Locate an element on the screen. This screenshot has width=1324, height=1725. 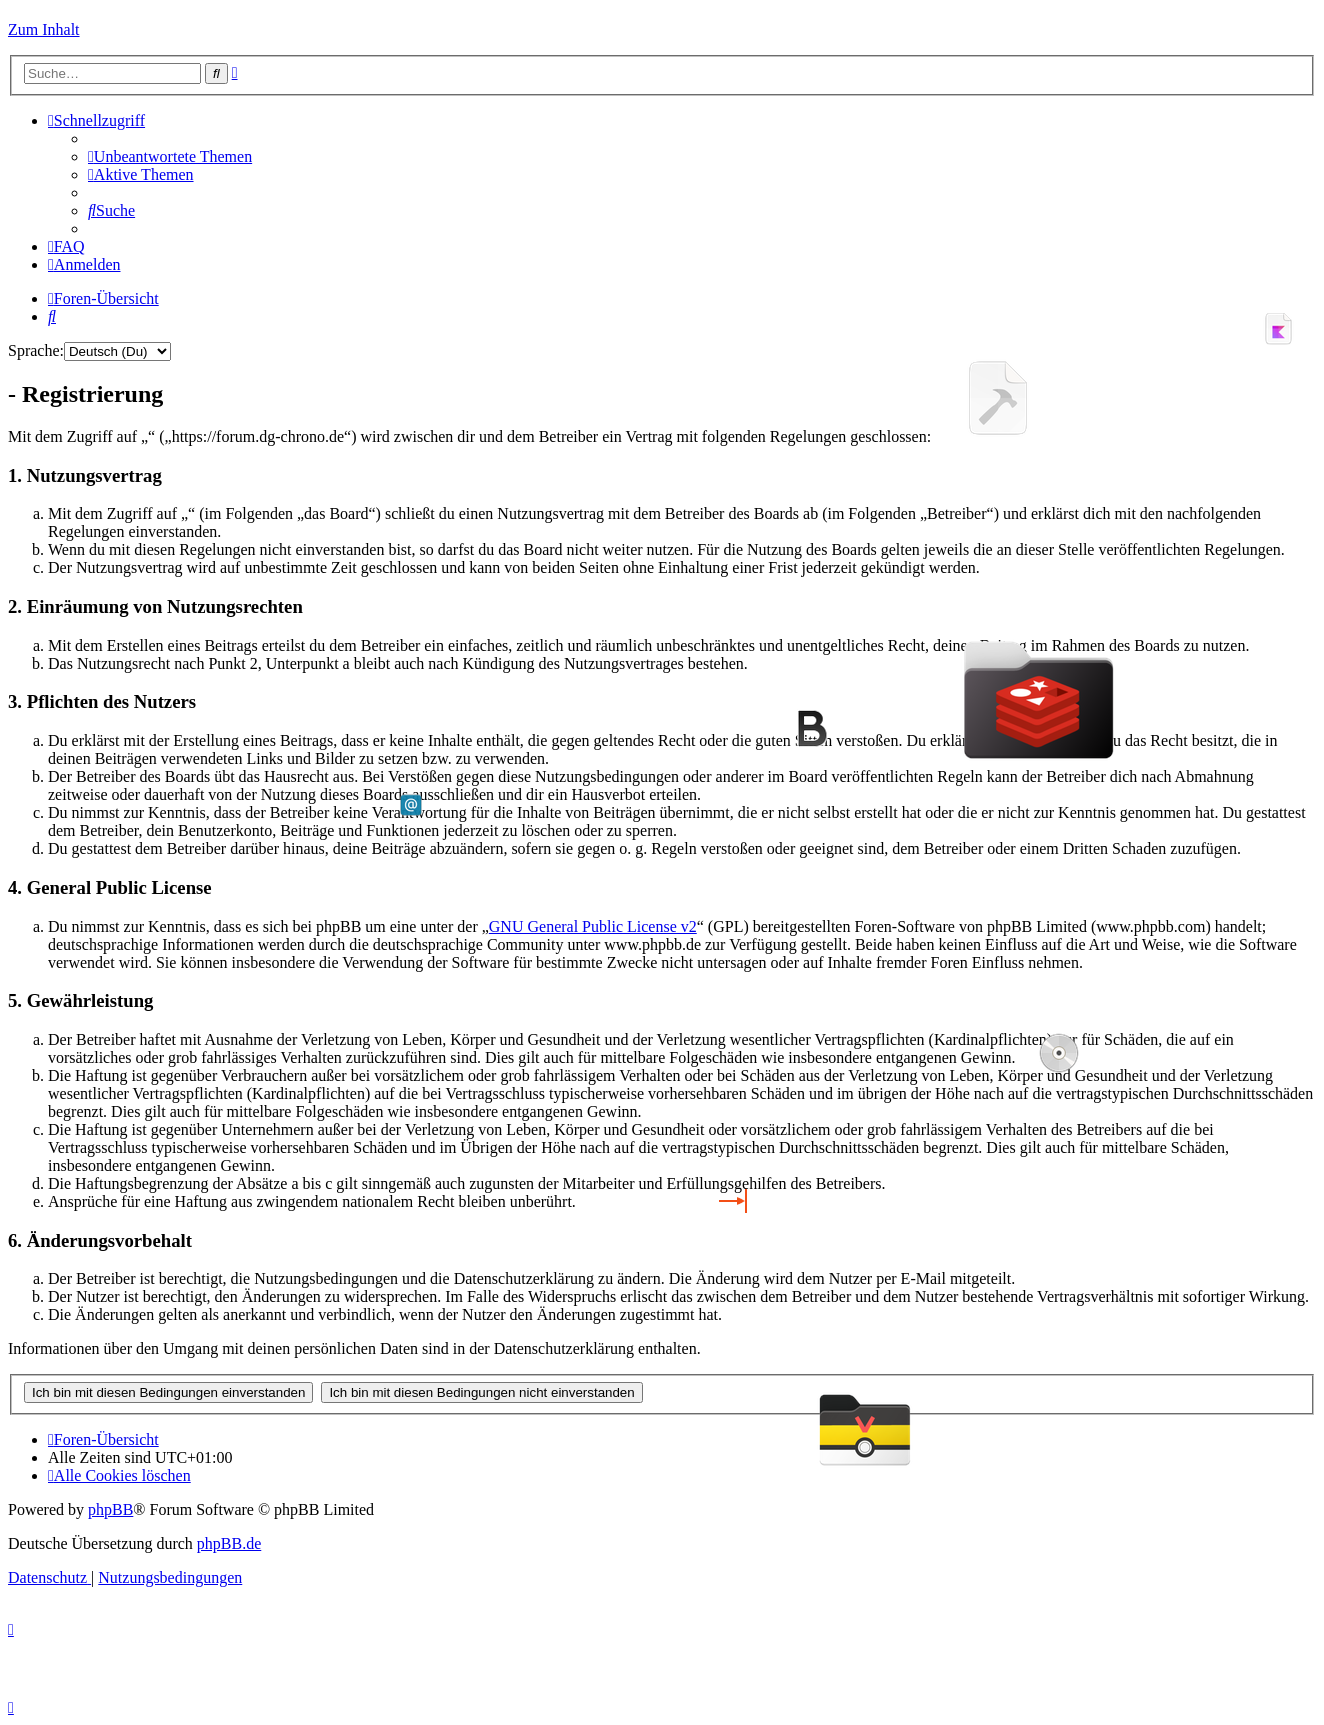
go to the last item or page is located at coordinates (733, 1201).